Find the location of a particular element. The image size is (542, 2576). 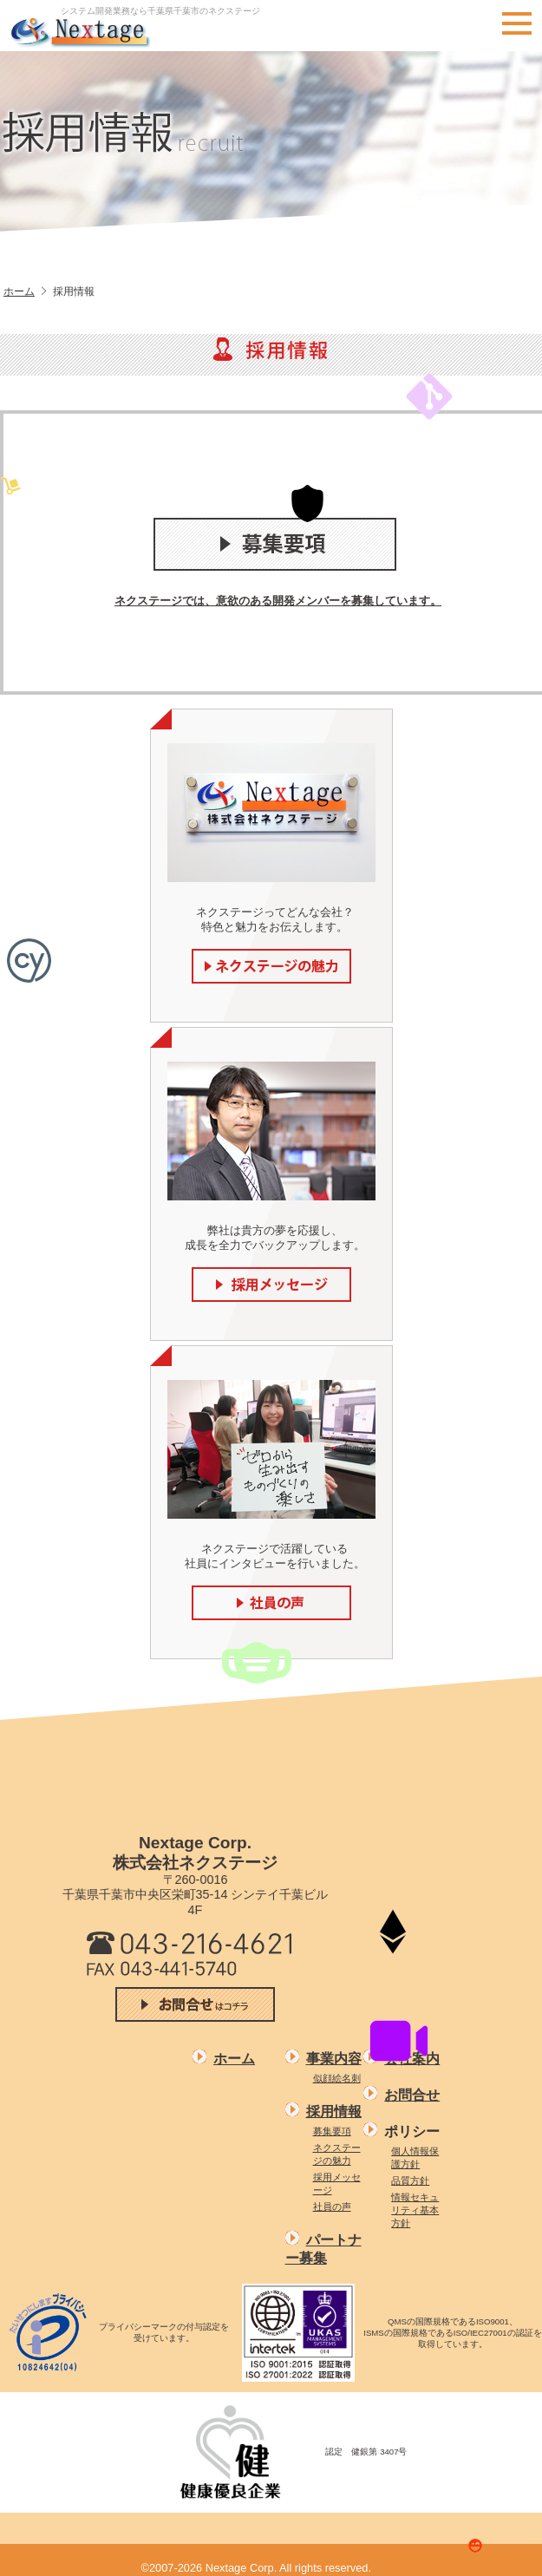

start a video call is located at coordinates (397, 2041).